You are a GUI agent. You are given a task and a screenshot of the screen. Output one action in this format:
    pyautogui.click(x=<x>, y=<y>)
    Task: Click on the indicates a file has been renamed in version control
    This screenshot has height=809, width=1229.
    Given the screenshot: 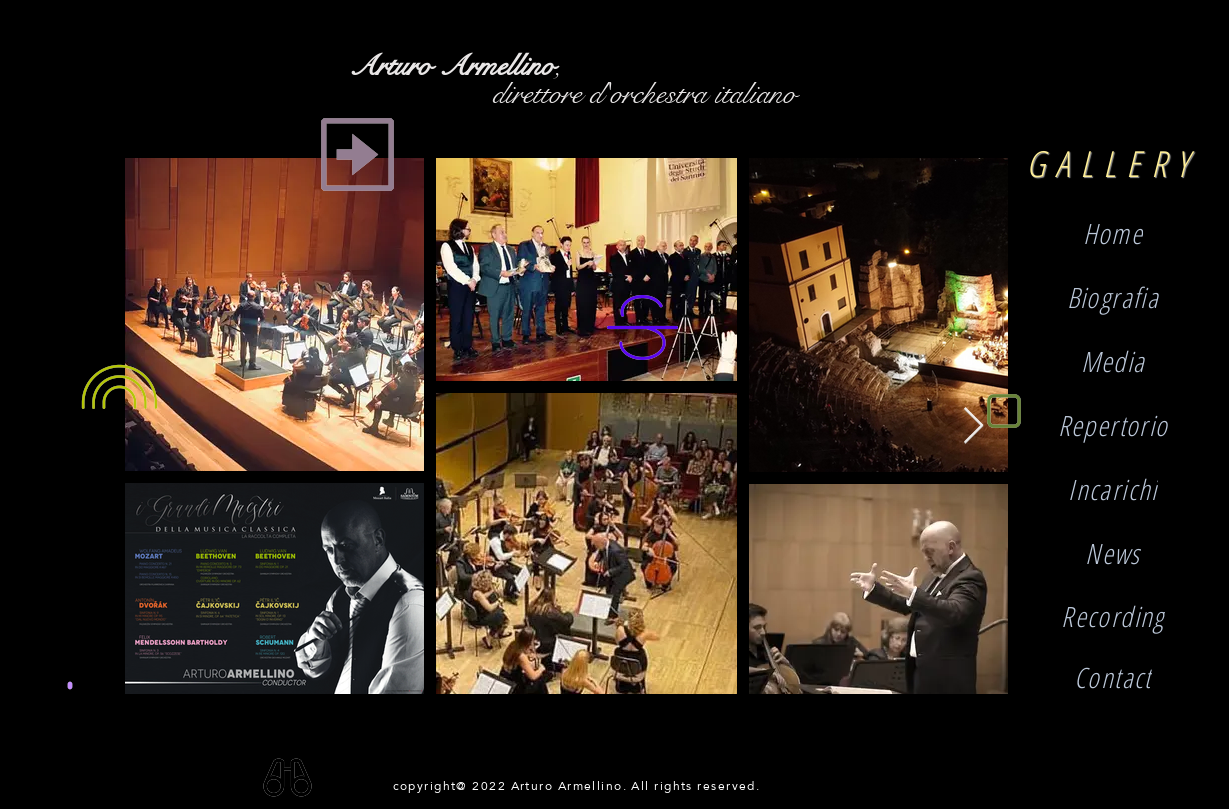 What is the action you would take?
    pyautogui.click(x=357, y=154)
    